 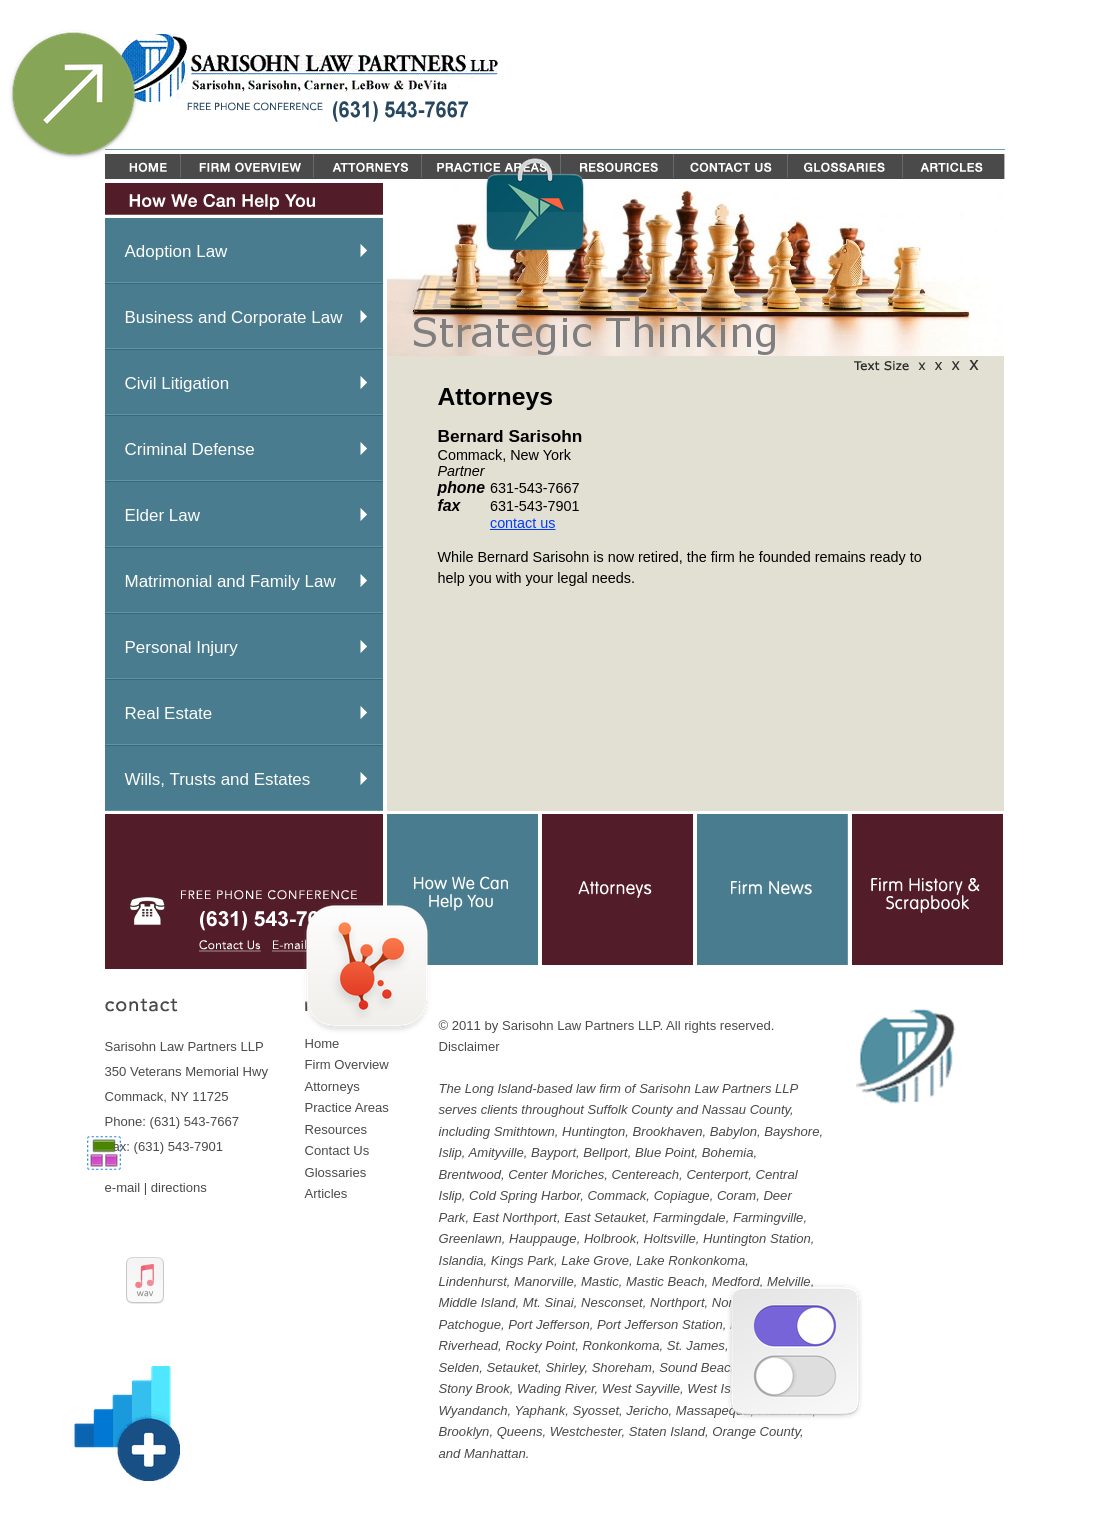 What do you see at coordinates (795, 1351) in the screenshot?
I see `open gnome tweaks application` at bounding box center [795, 1351].